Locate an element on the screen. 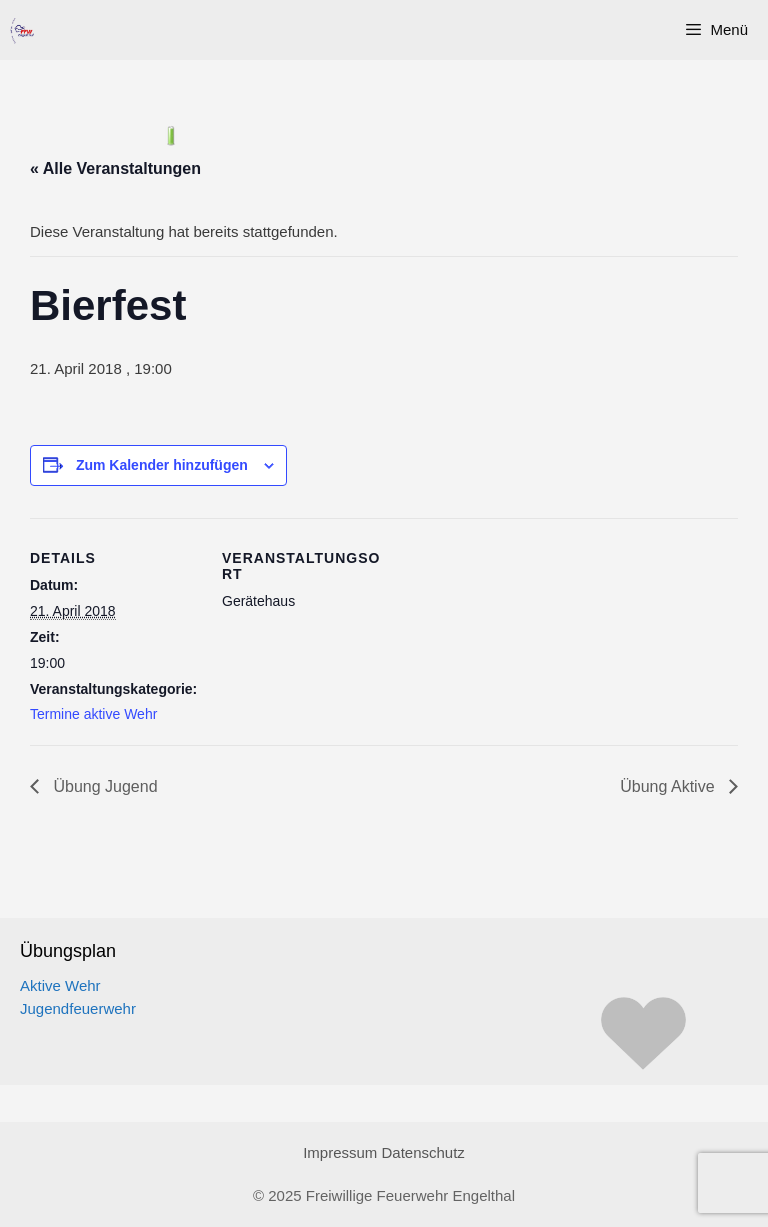 The height and width of the screenshot is (1227, 768). indicates battery is fully charged is located at coordinates (171, 136).